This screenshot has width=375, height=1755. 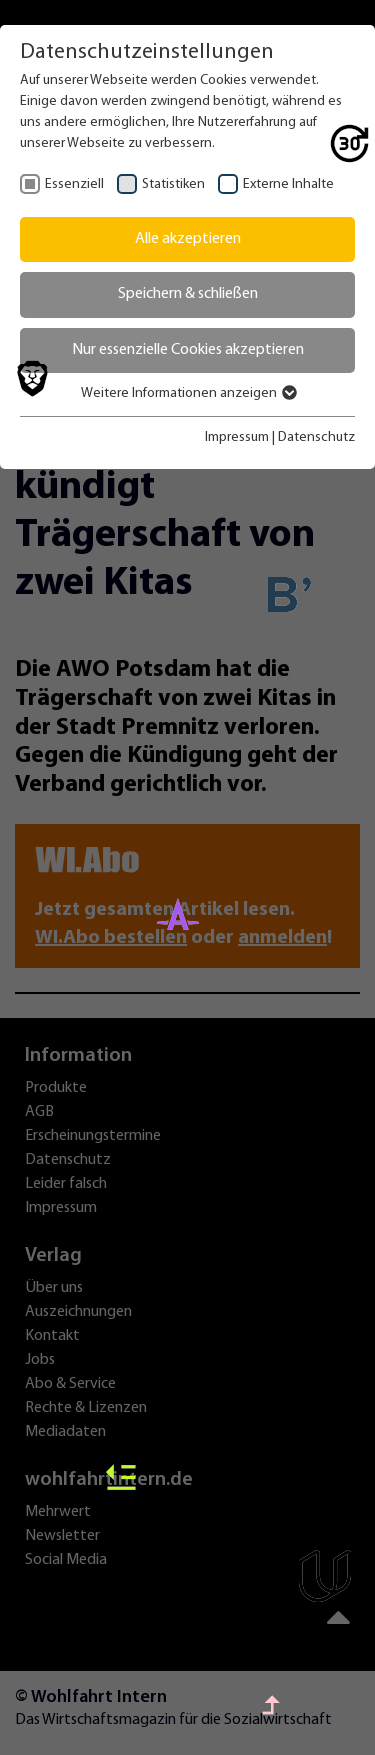 I want to click on skip forward 30 seconds, so click(x=349, y=143).